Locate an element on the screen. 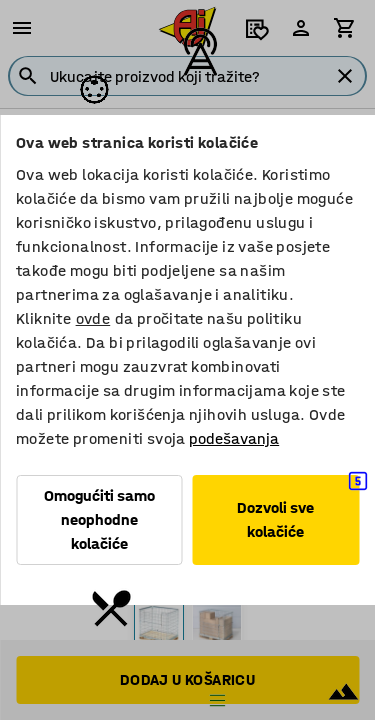  configure s-video input settings is located at coordinates (94, 89).